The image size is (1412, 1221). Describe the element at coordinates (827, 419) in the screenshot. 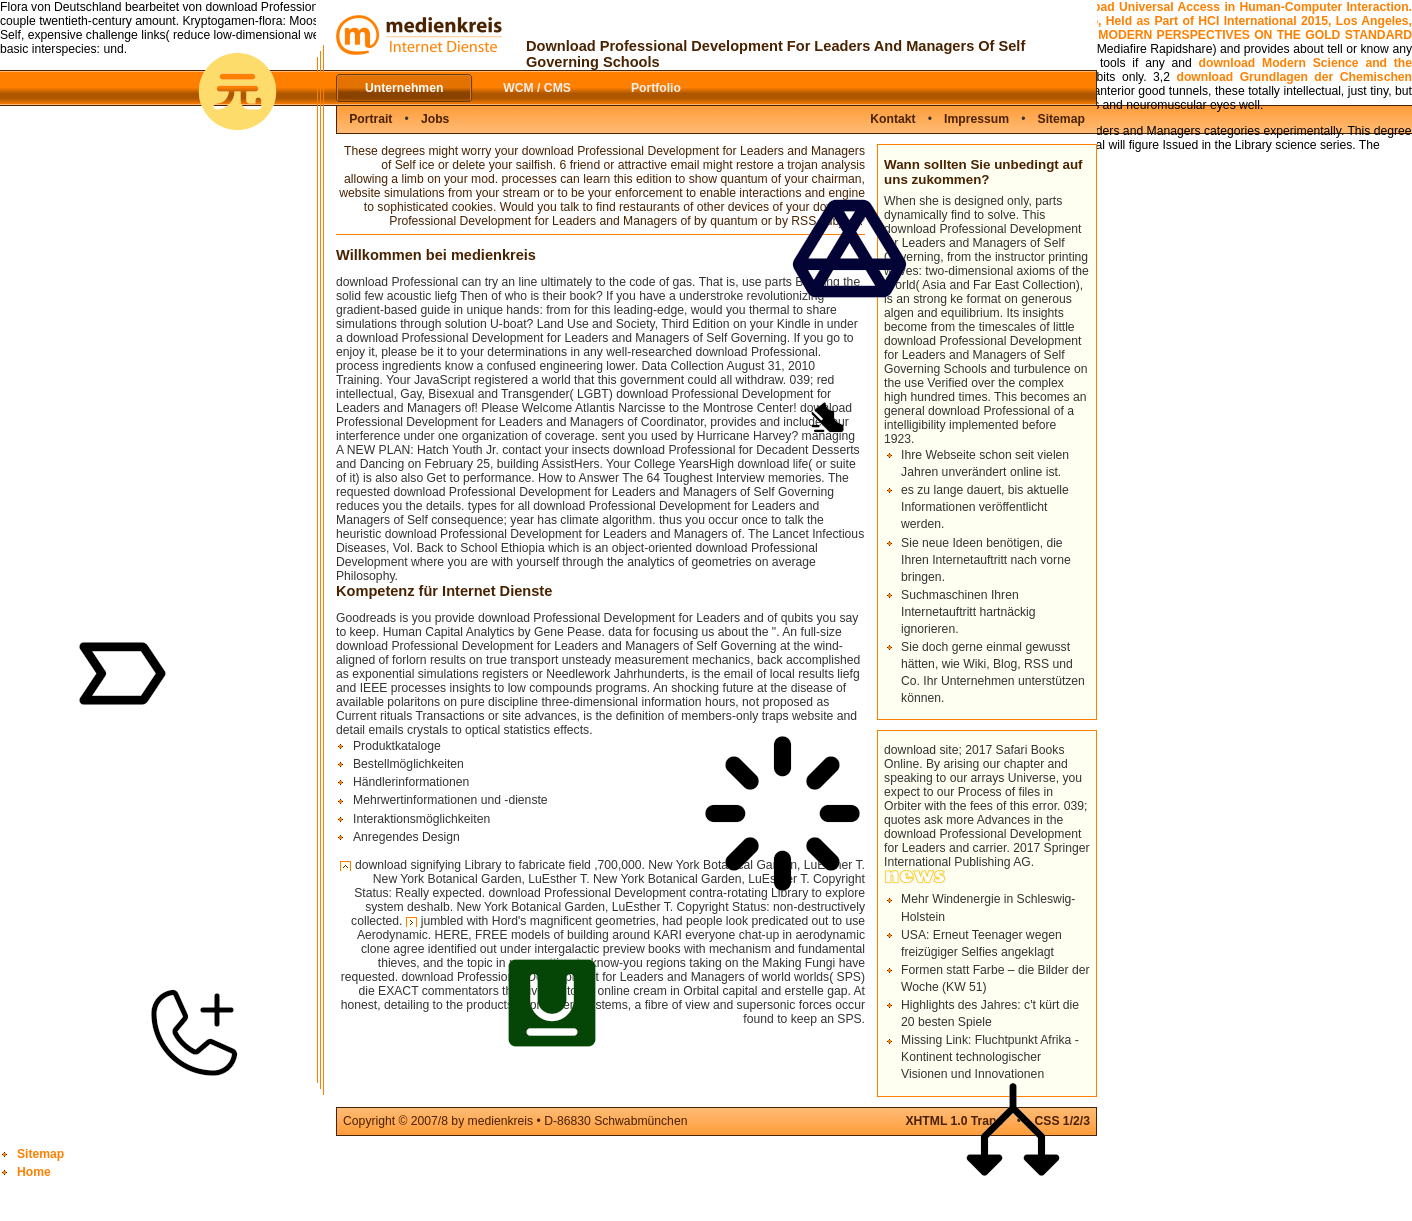

I see `track your running or walking activity` at that location.